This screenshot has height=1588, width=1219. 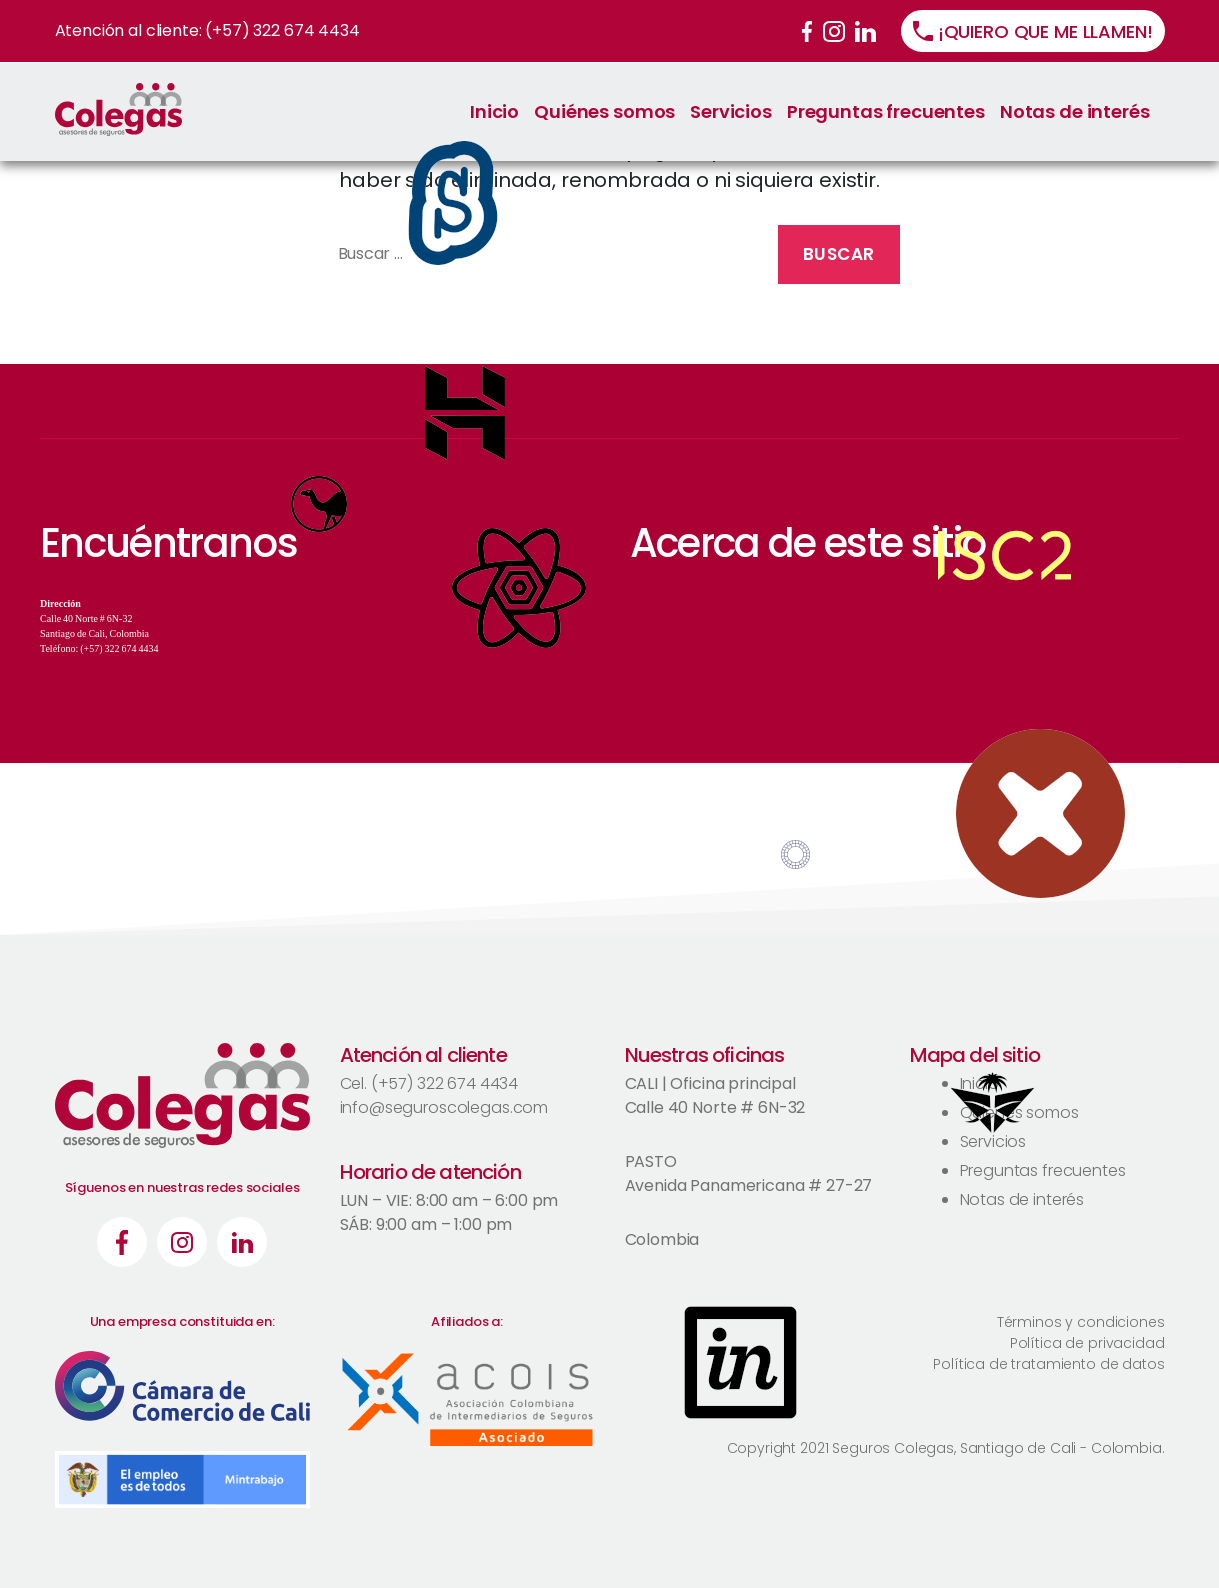 What do you see at coordinates (319, 504) in the screenshot?
I see `indicates Perl programming language` at bounding box center [319, 504].